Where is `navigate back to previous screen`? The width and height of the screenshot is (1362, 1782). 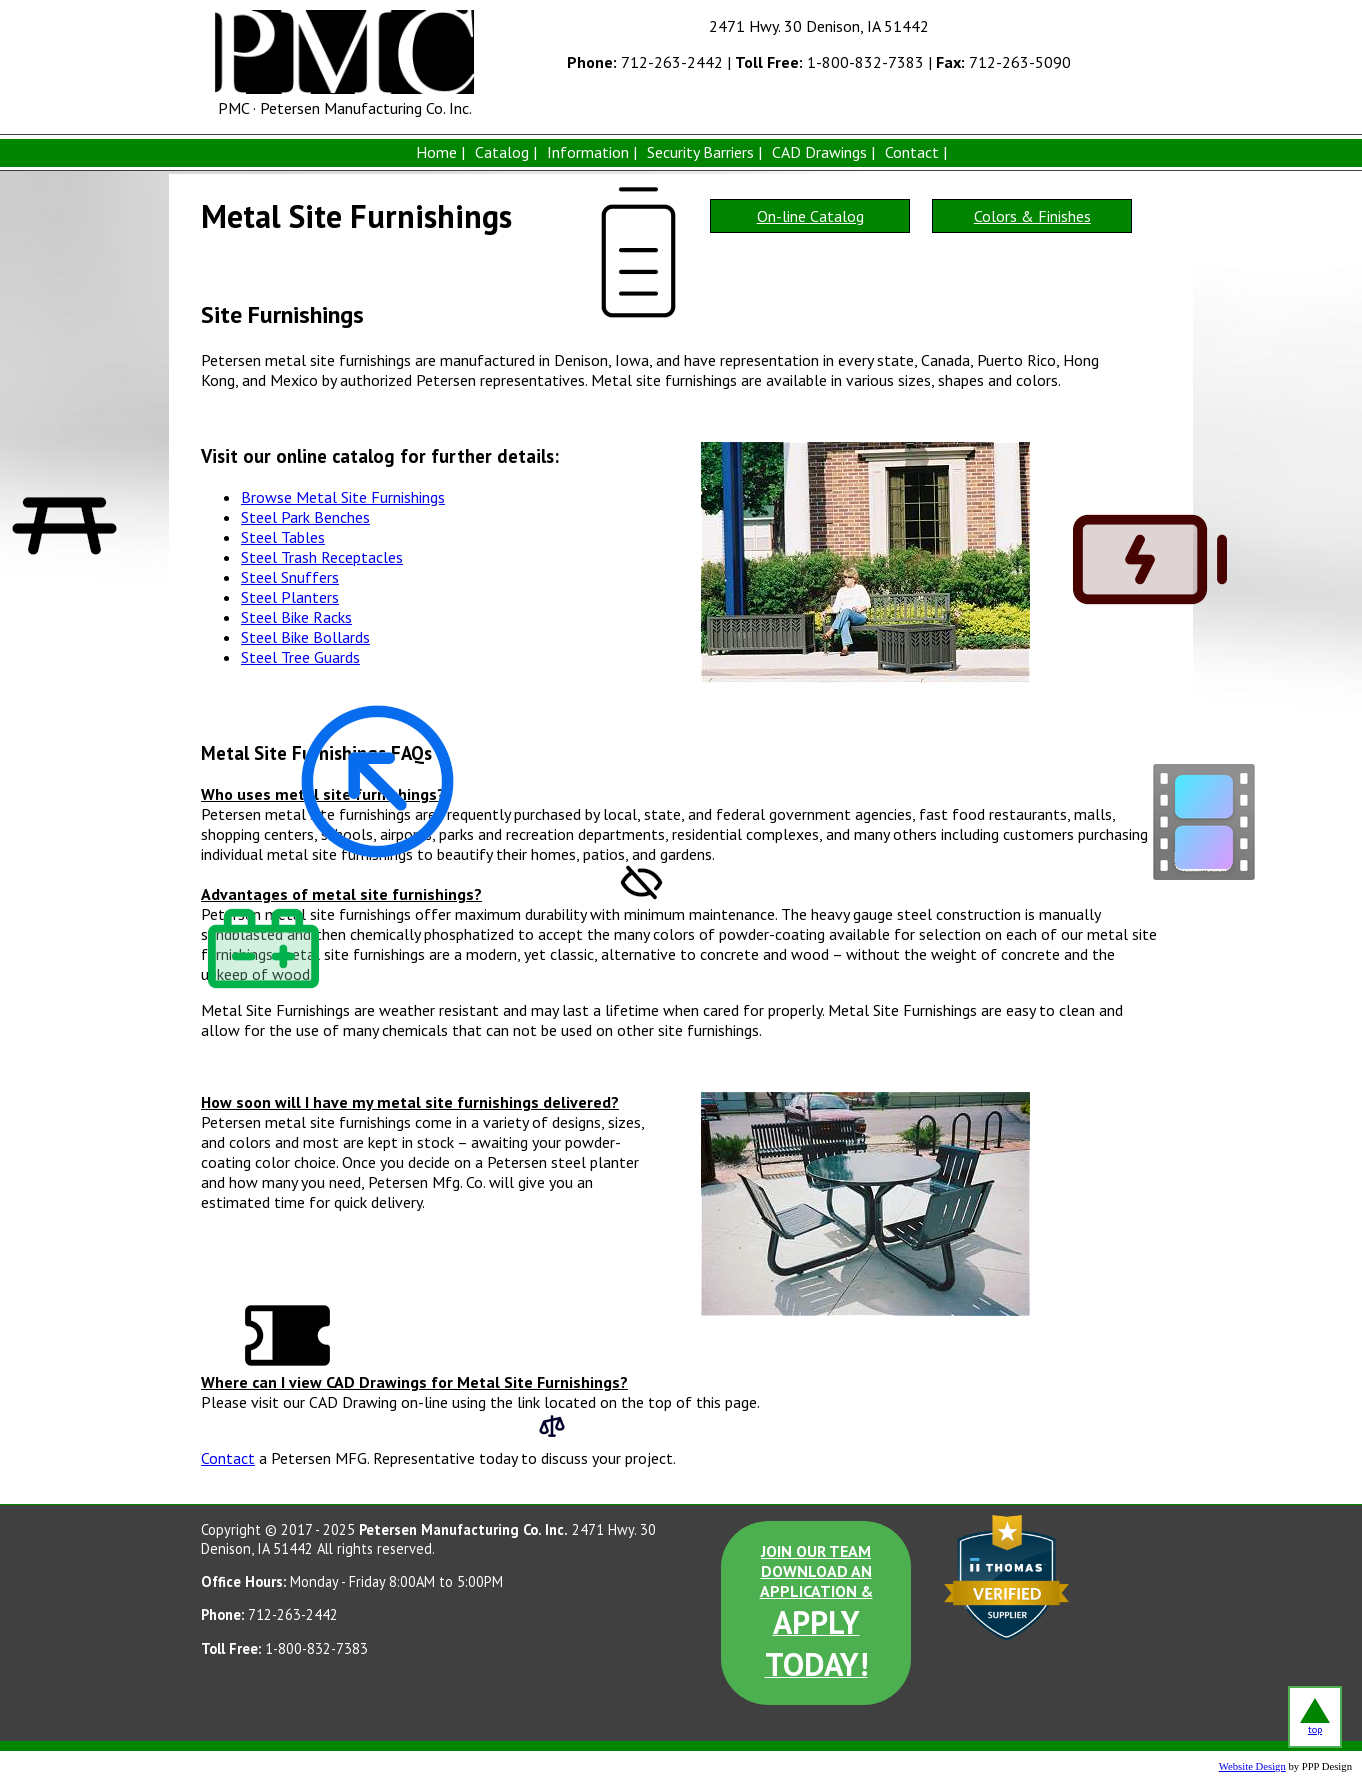
navigate back to previous screen is located at coordinates (377, 781).